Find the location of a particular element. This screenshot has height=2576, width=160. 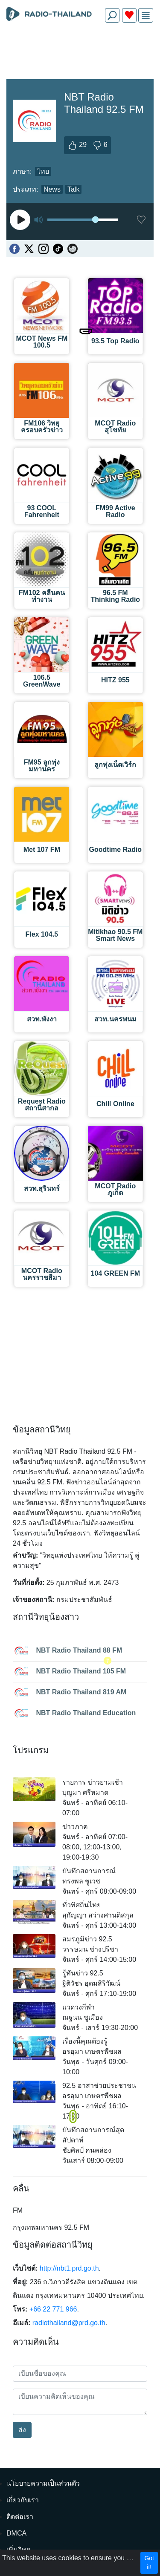

indicates step 7 in a multi-step process is located at coordinates (108, 1661).